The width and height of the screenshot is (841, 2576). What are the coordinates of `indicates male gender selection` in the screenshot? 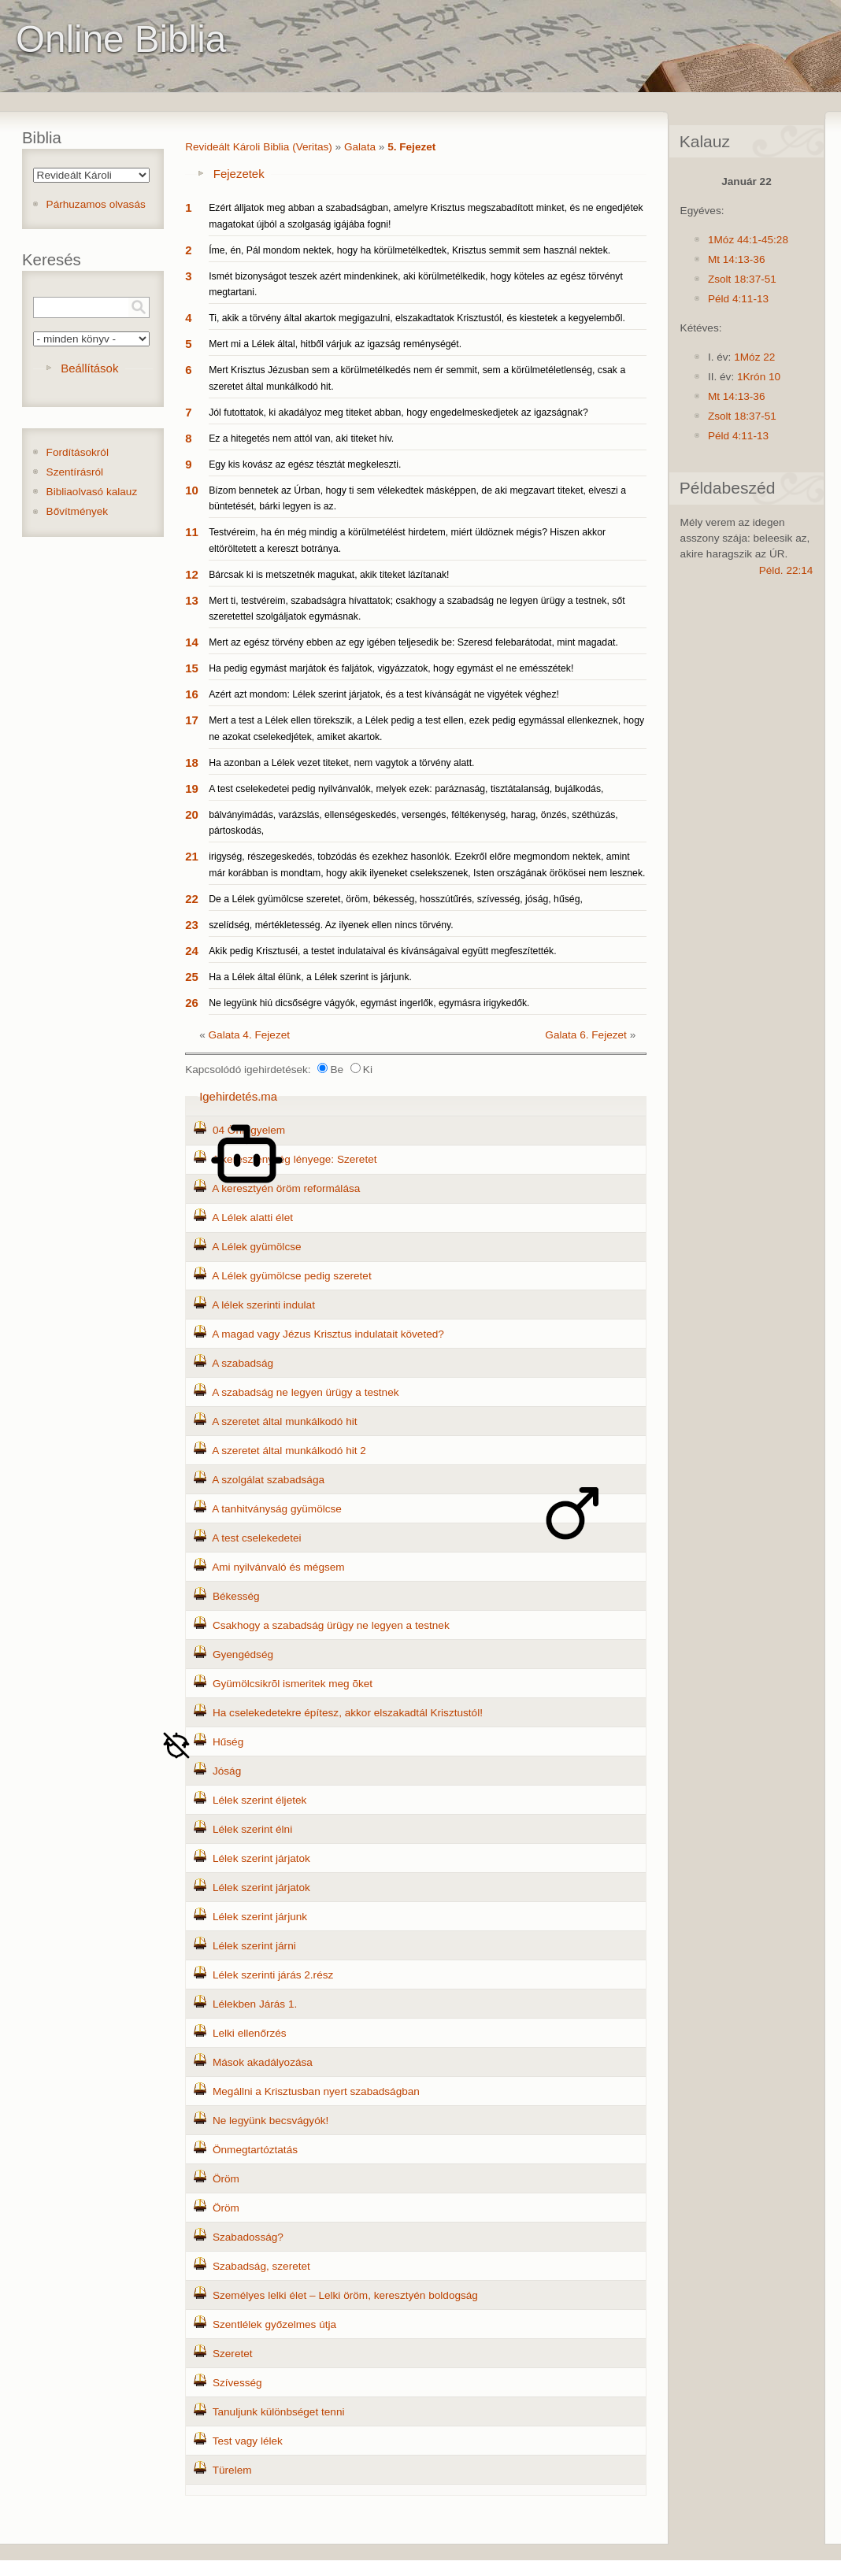 It's located at (571, 1515).